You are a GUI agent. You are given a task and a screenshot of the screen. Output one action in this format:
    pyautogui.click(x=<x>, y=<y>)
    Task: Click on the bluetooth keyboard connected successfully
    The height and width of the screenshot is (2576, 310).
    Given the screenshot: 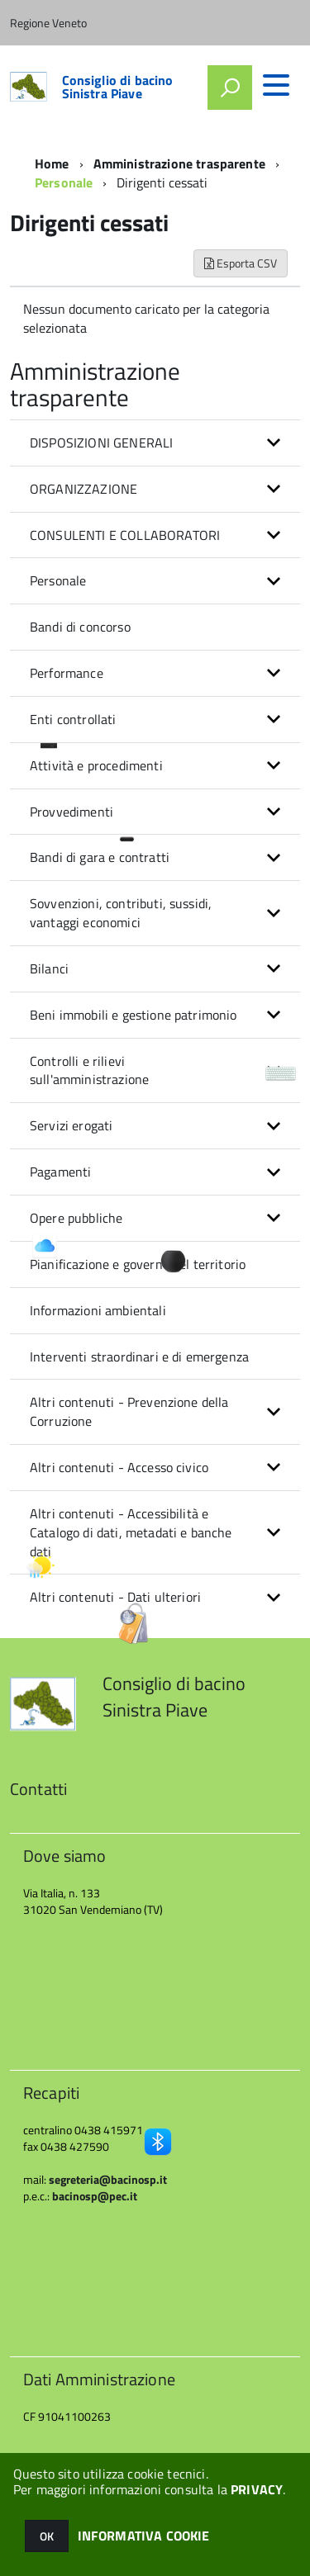 What is the action you would take?
    pyautogui.click(x=280, y=1073)
    